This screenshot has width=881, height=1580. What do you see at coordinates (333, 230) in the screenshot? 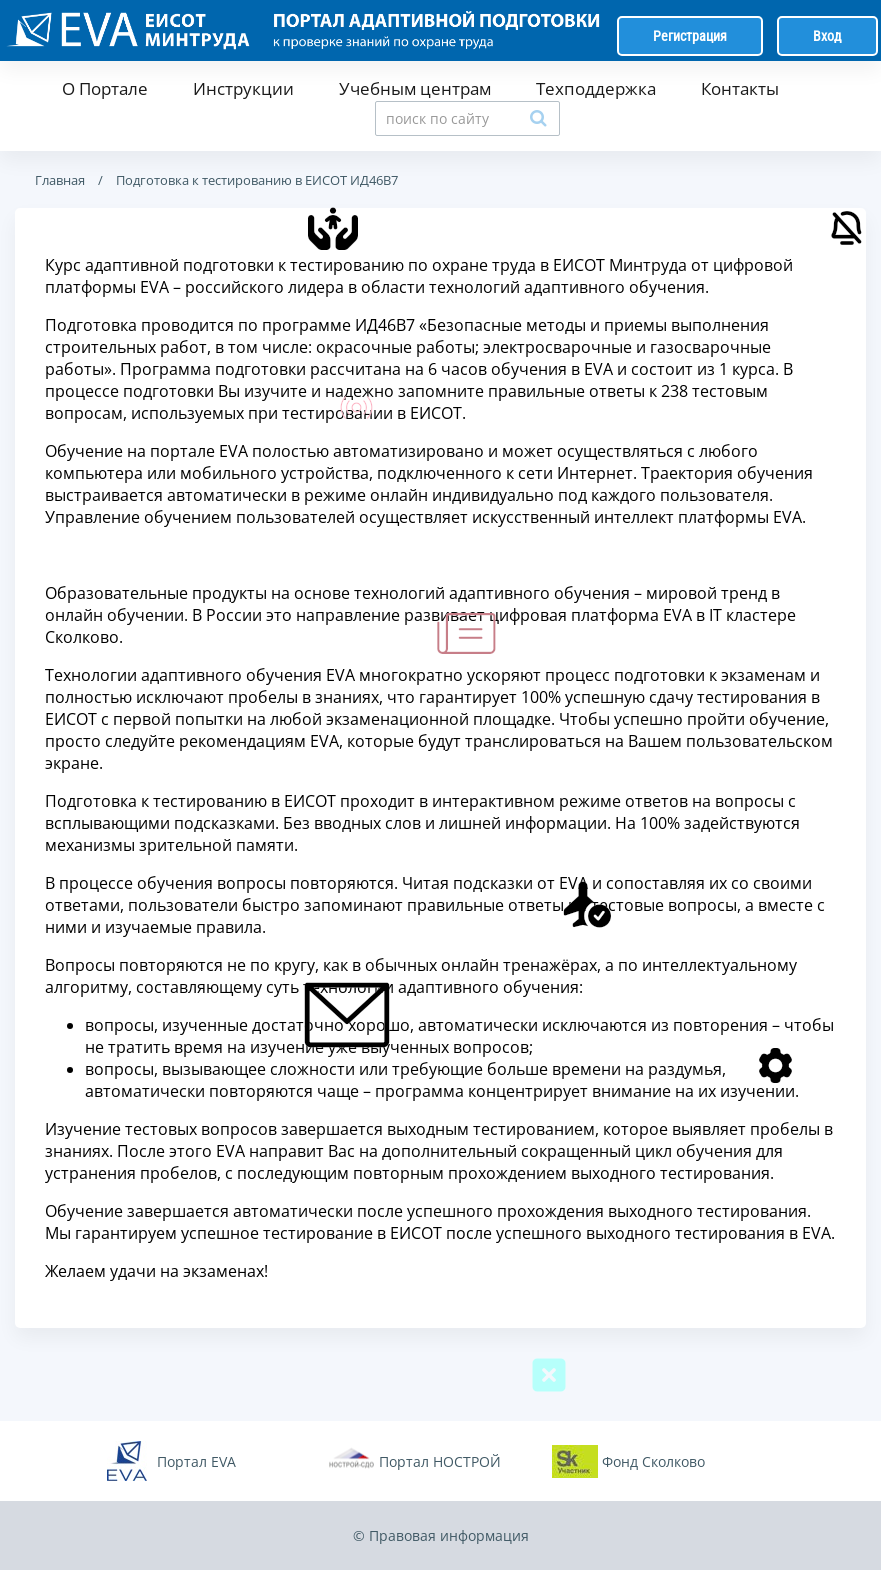
I see `access childcare or family services` at bounding box center [333, 230].